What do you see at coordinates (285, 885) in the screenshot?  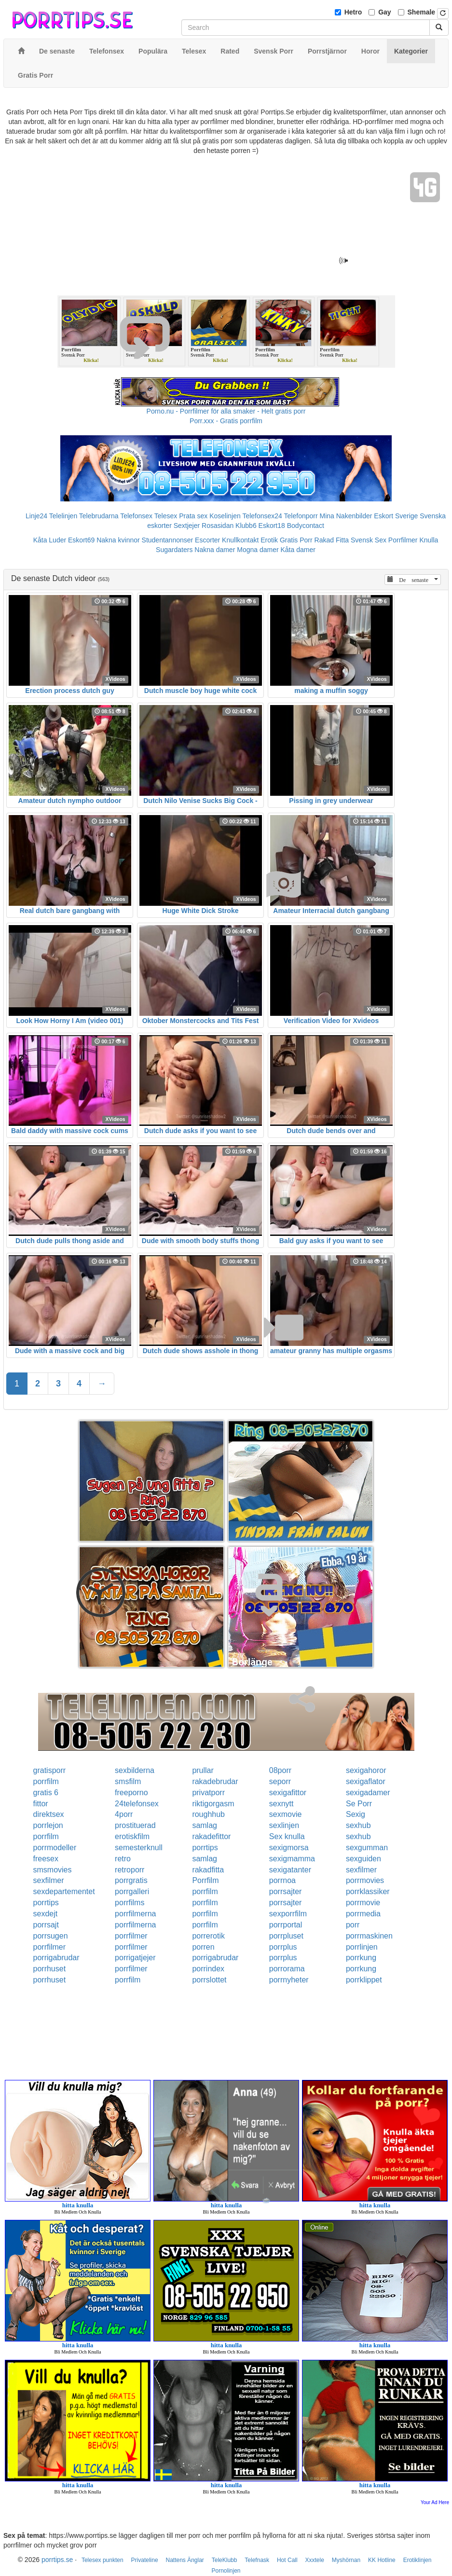 I see `configure language and region settings` at bounding box center [285, 885].